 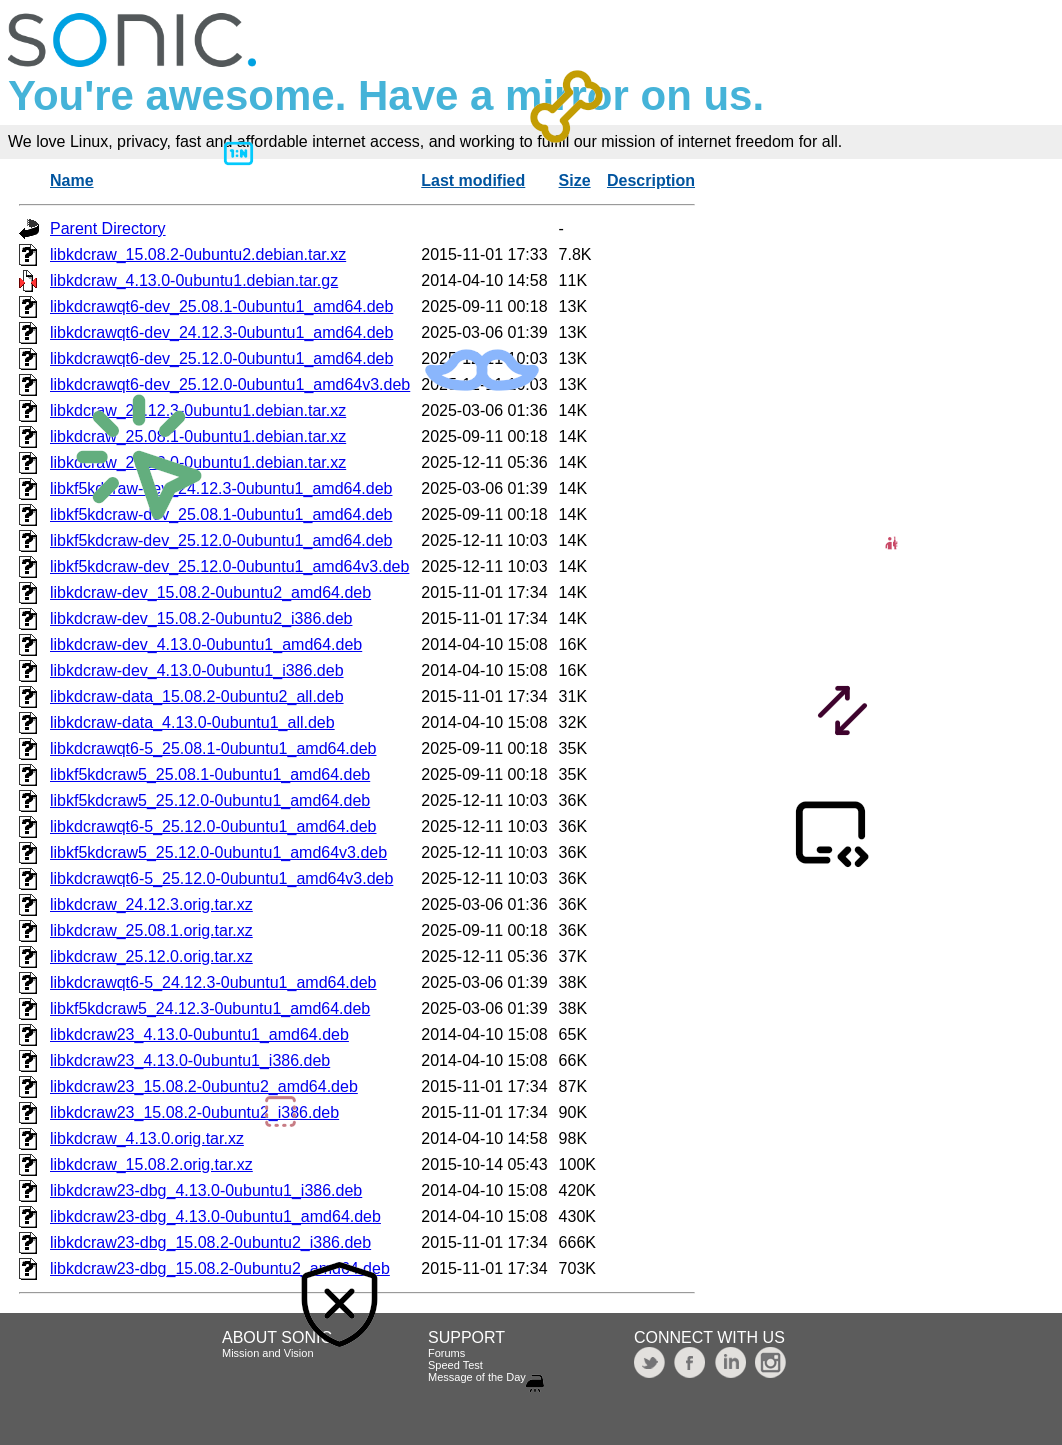 I want to click on security check failed or blocked, so click(x=339, y=1305).